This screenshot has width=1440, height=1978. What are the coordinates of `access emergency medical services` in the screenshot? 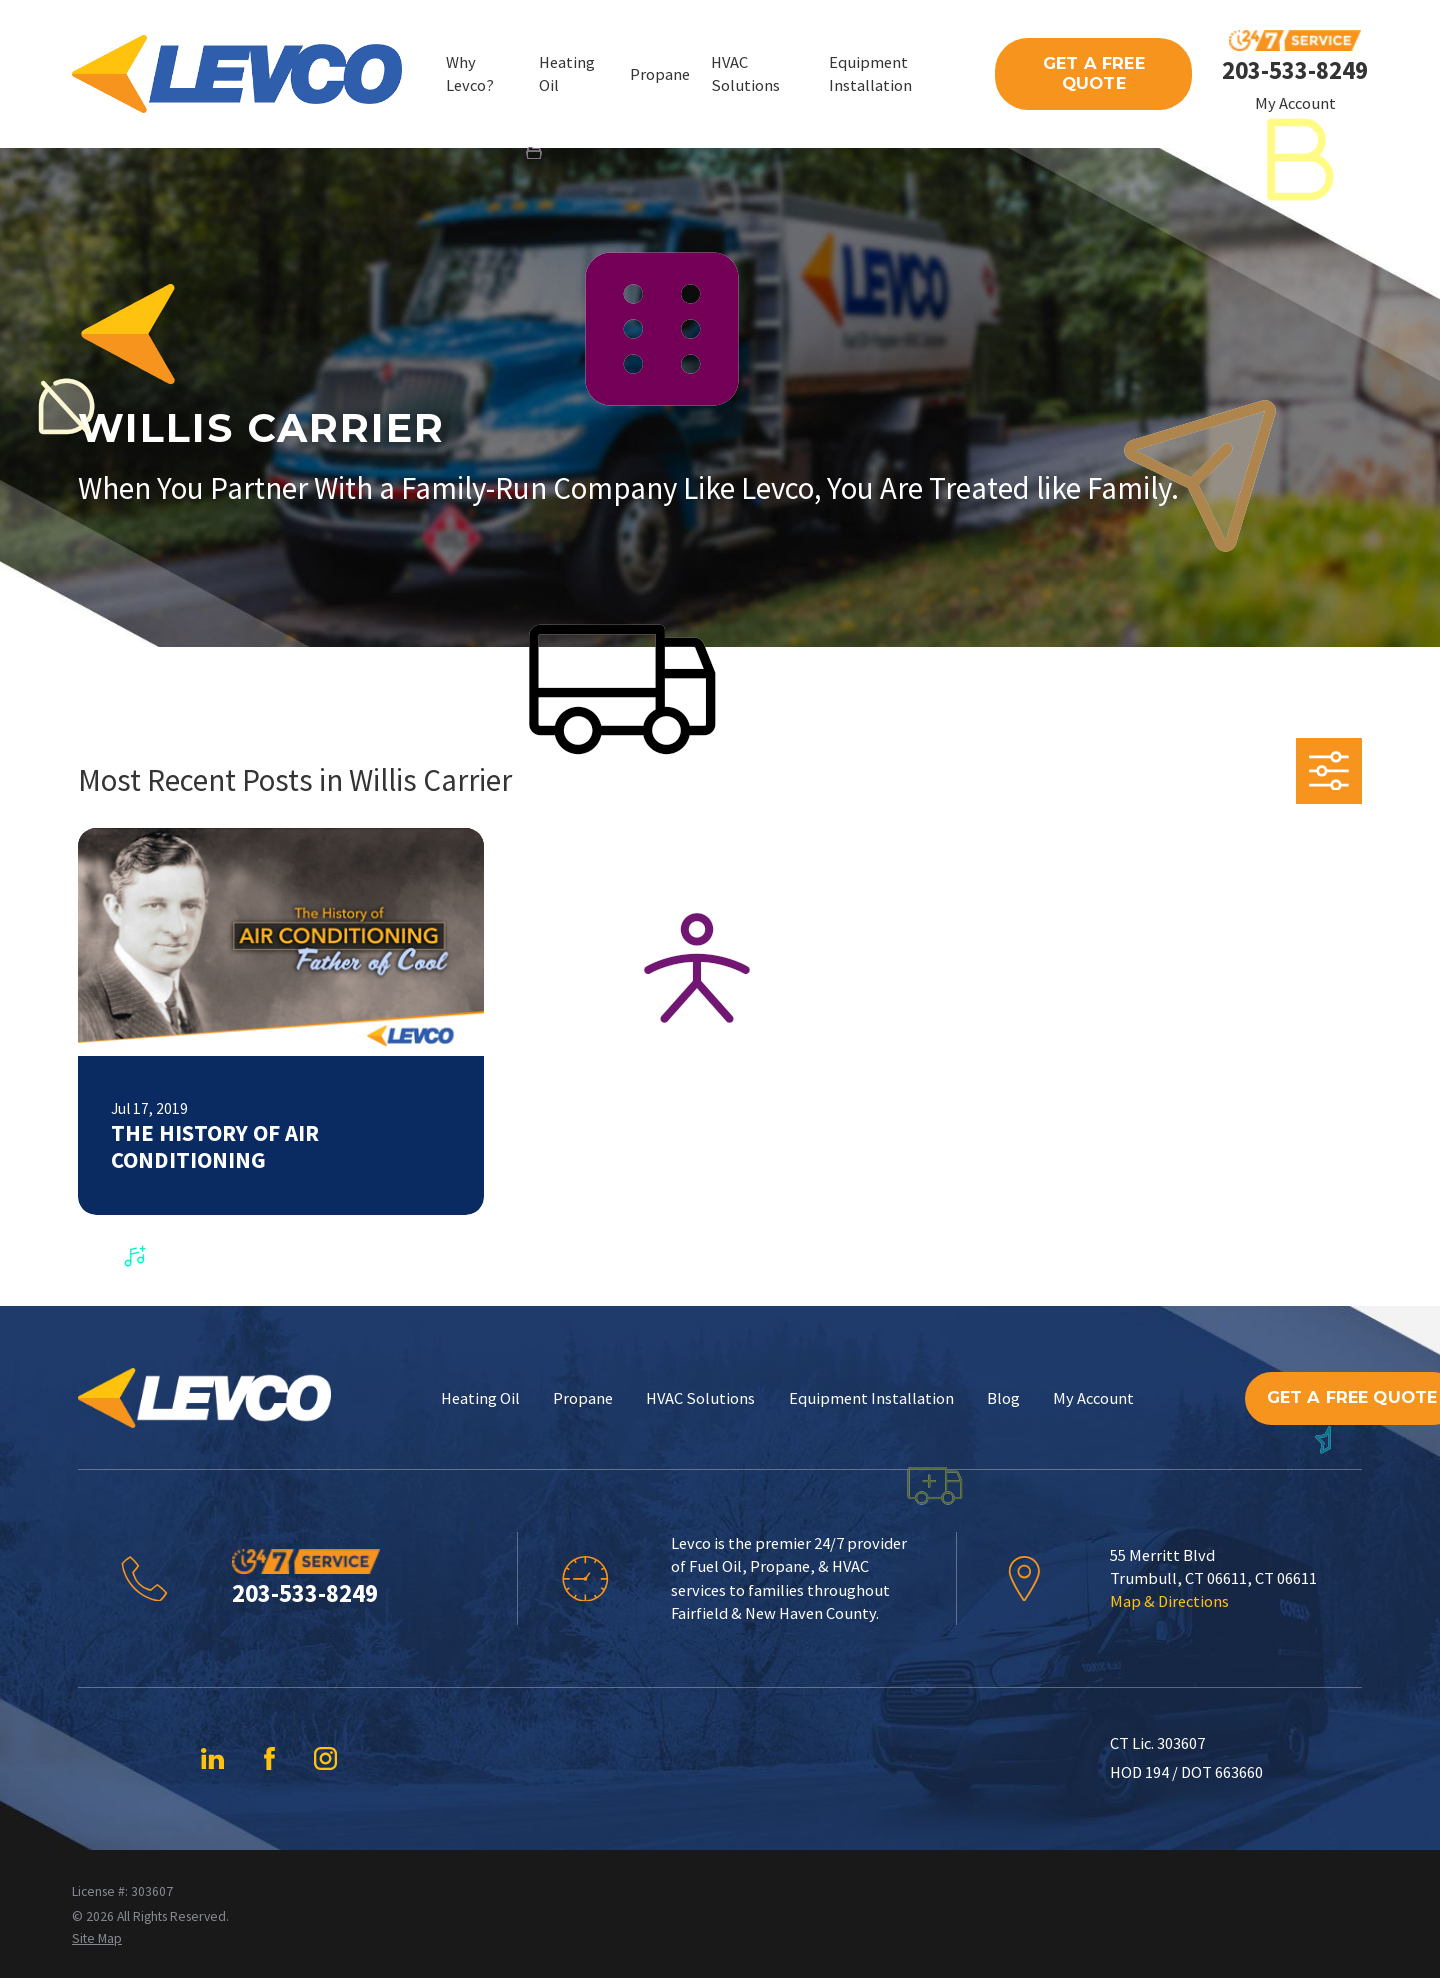 It's located at (933, 1483).